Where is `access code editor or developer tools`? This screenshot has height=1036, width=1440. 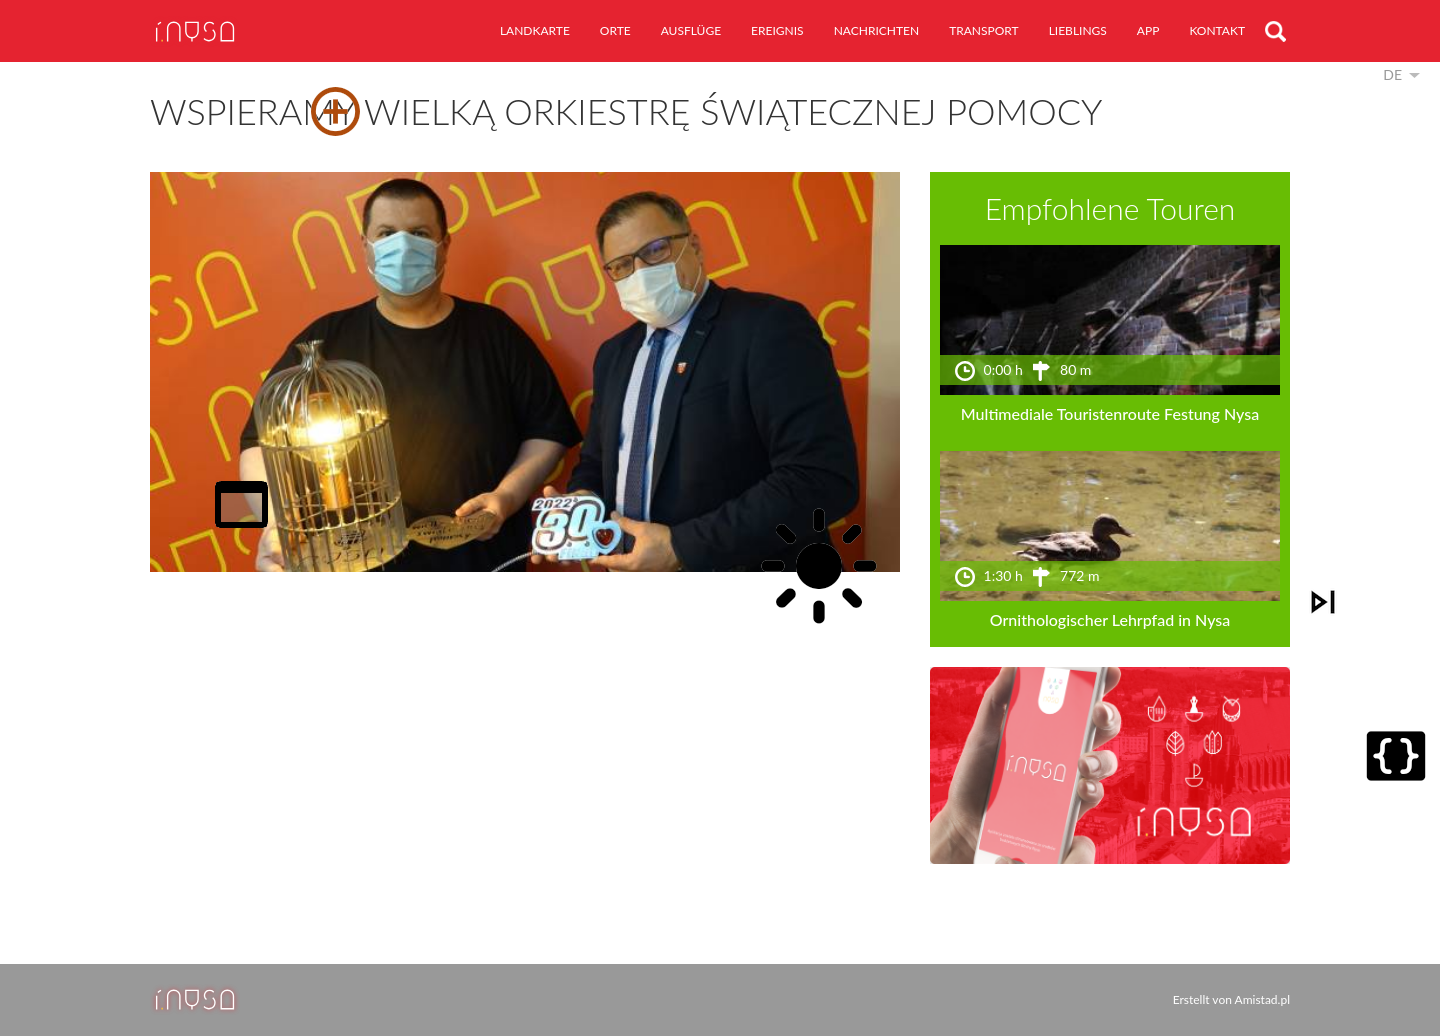
access code editor or developer tools is located at coordinates (1396, 756).